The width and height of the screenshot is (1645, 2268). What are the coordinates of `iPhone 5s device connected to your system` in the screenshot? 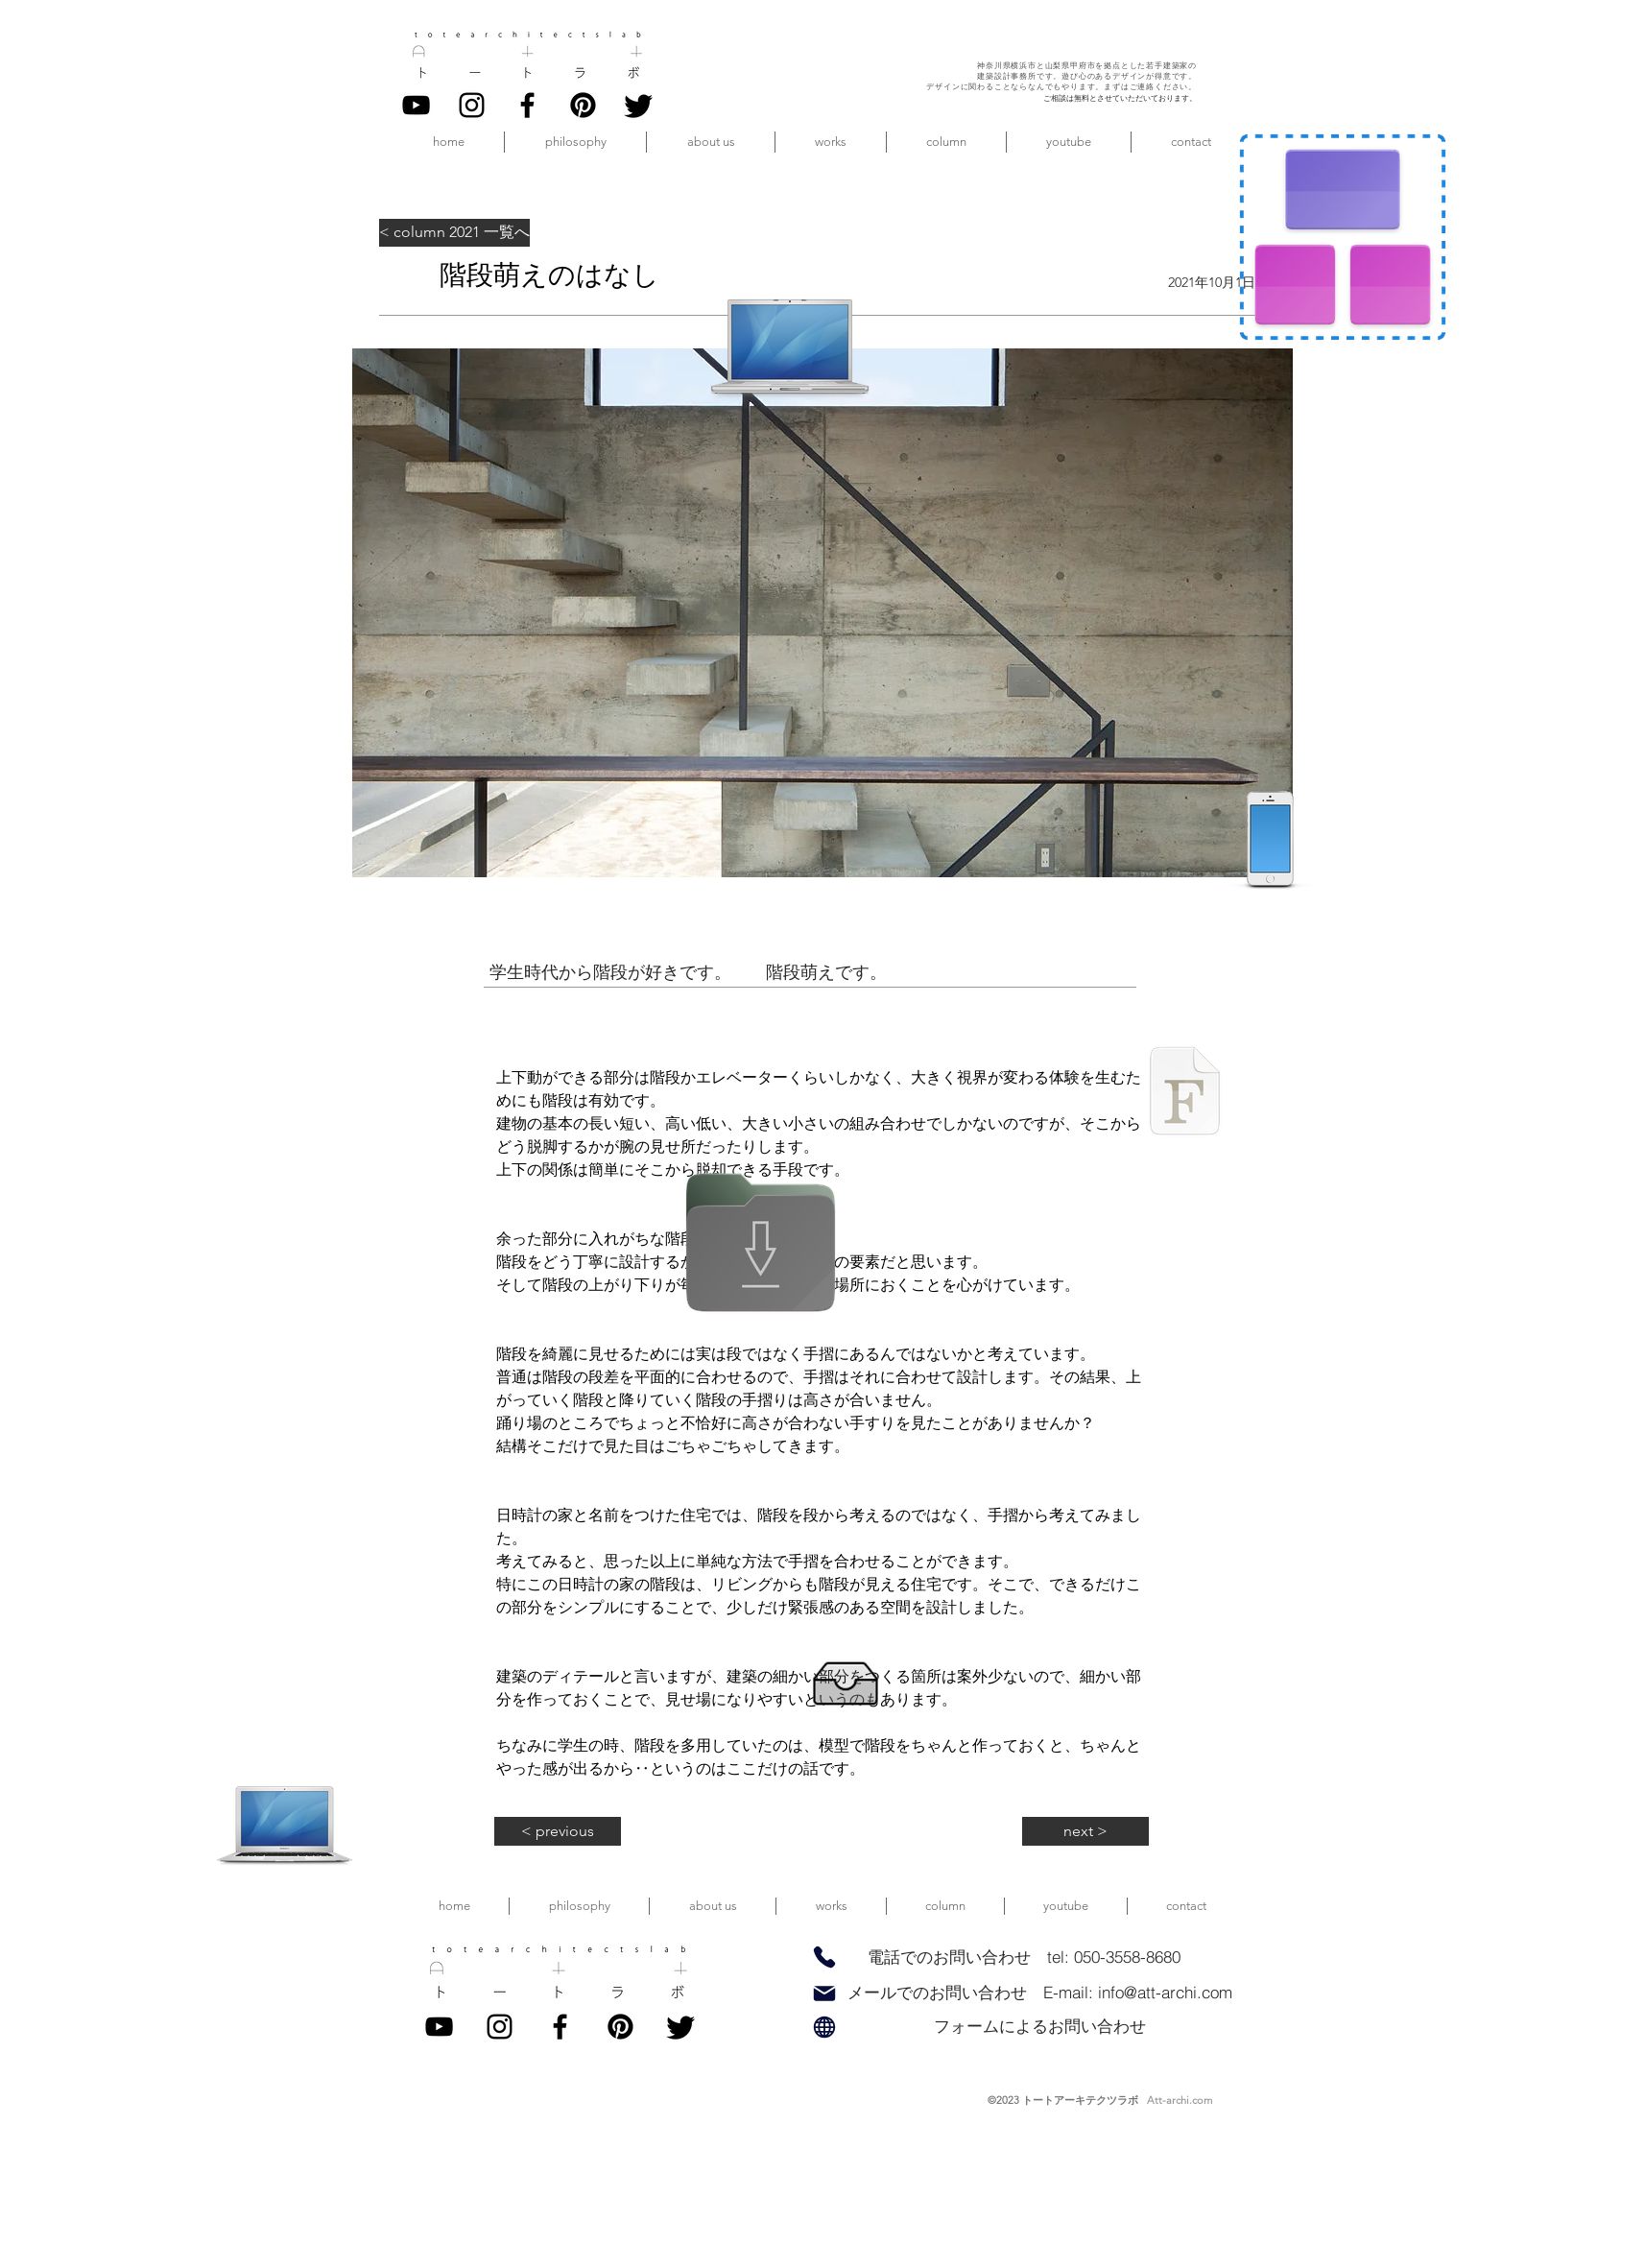 It's located at (1270, 840).